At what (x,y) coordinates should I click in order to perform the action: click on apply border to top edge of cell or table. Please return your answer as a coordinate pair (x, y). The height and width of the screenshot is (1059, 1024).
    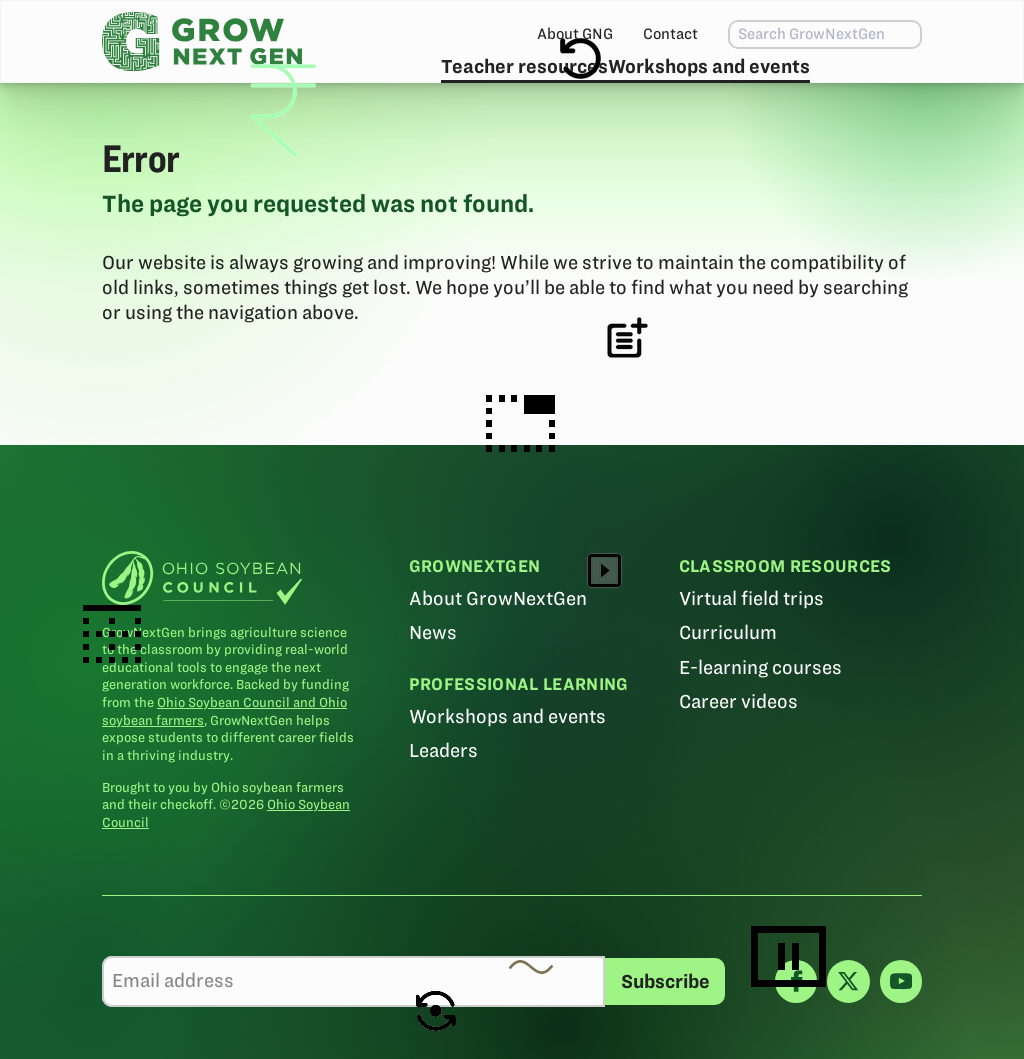
    Looking at the image, I should click on (112, 634).